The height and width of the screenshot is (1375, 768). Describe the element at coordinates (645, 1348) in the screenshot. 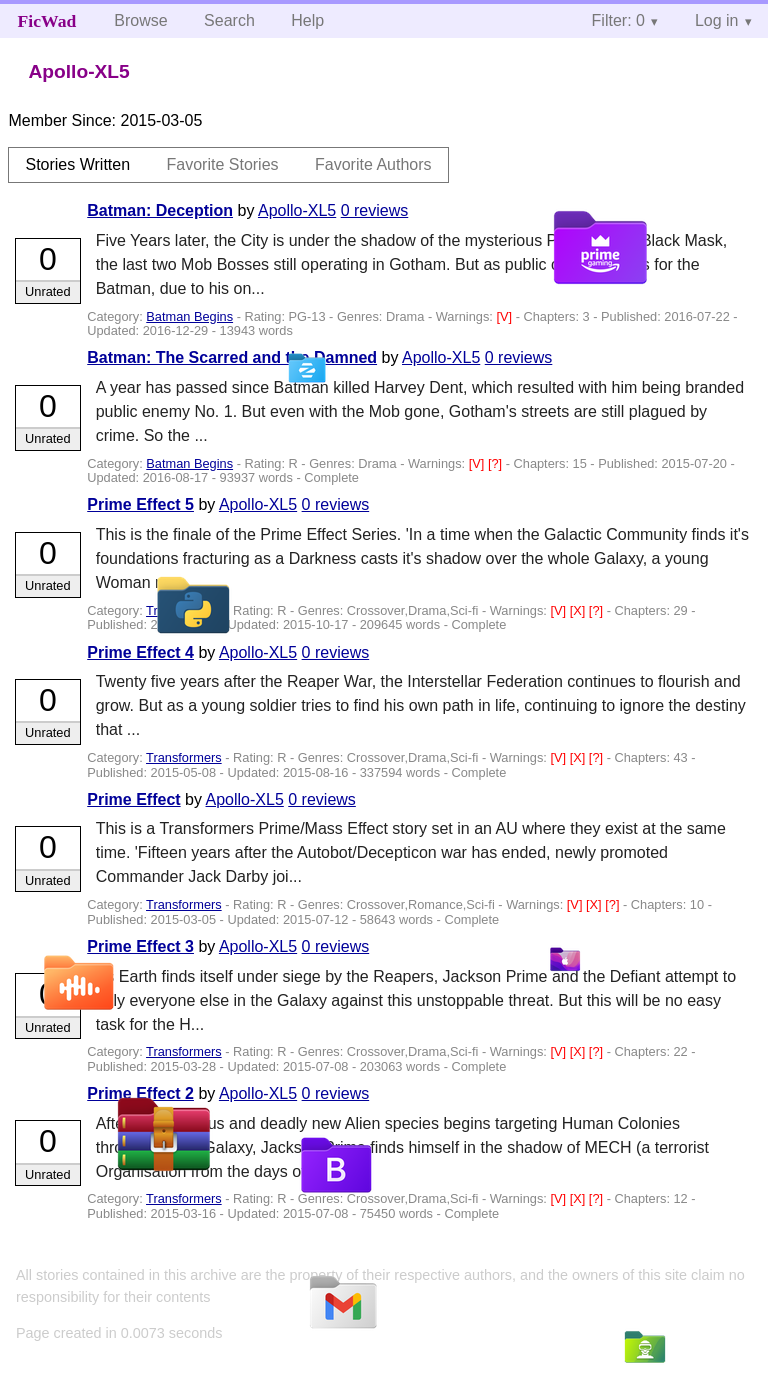

I see `open folder for VR or augmented reality projects` at that location.